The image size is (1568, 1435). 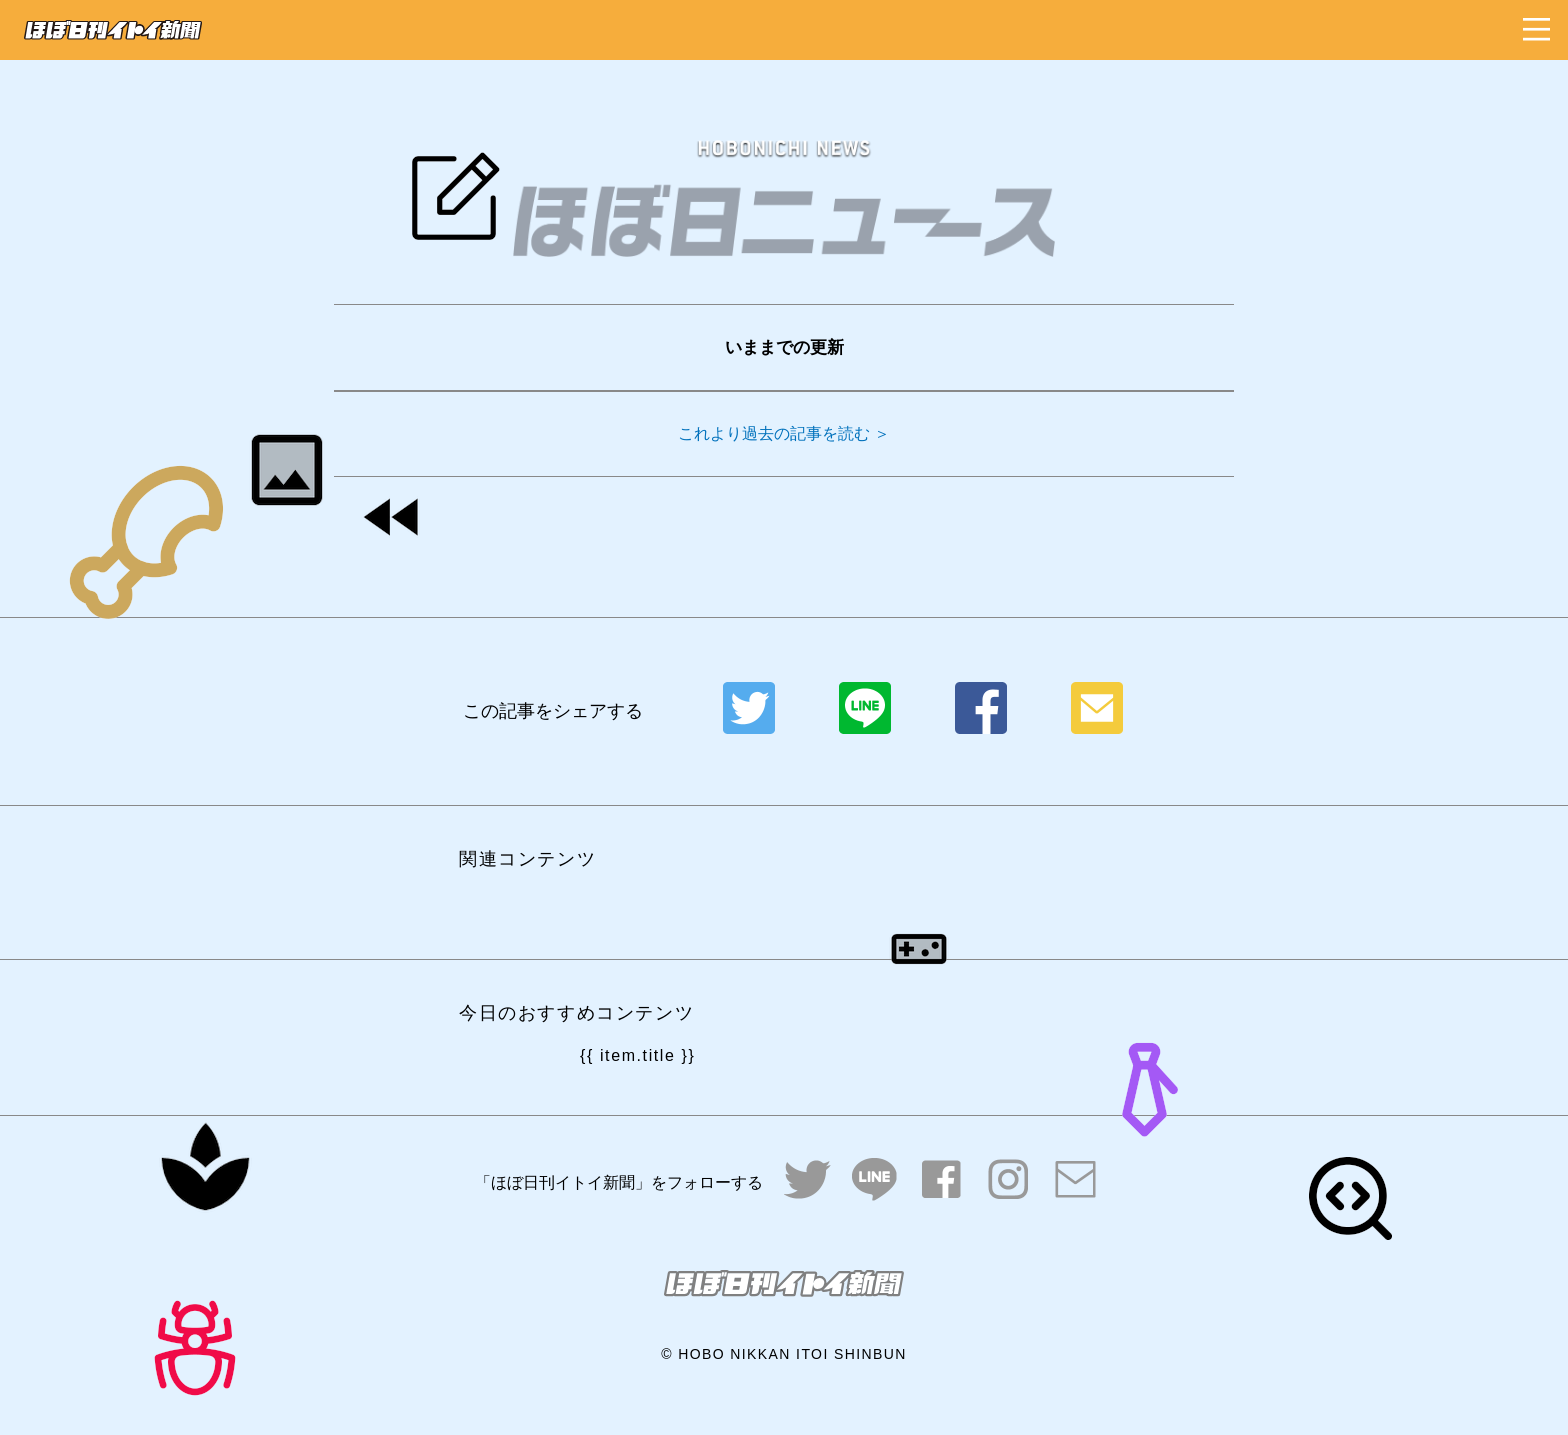 What do you see at coordinates (393, 517) in the screenshot?
I see `rewind media playback` at bounding box center [393, 517].